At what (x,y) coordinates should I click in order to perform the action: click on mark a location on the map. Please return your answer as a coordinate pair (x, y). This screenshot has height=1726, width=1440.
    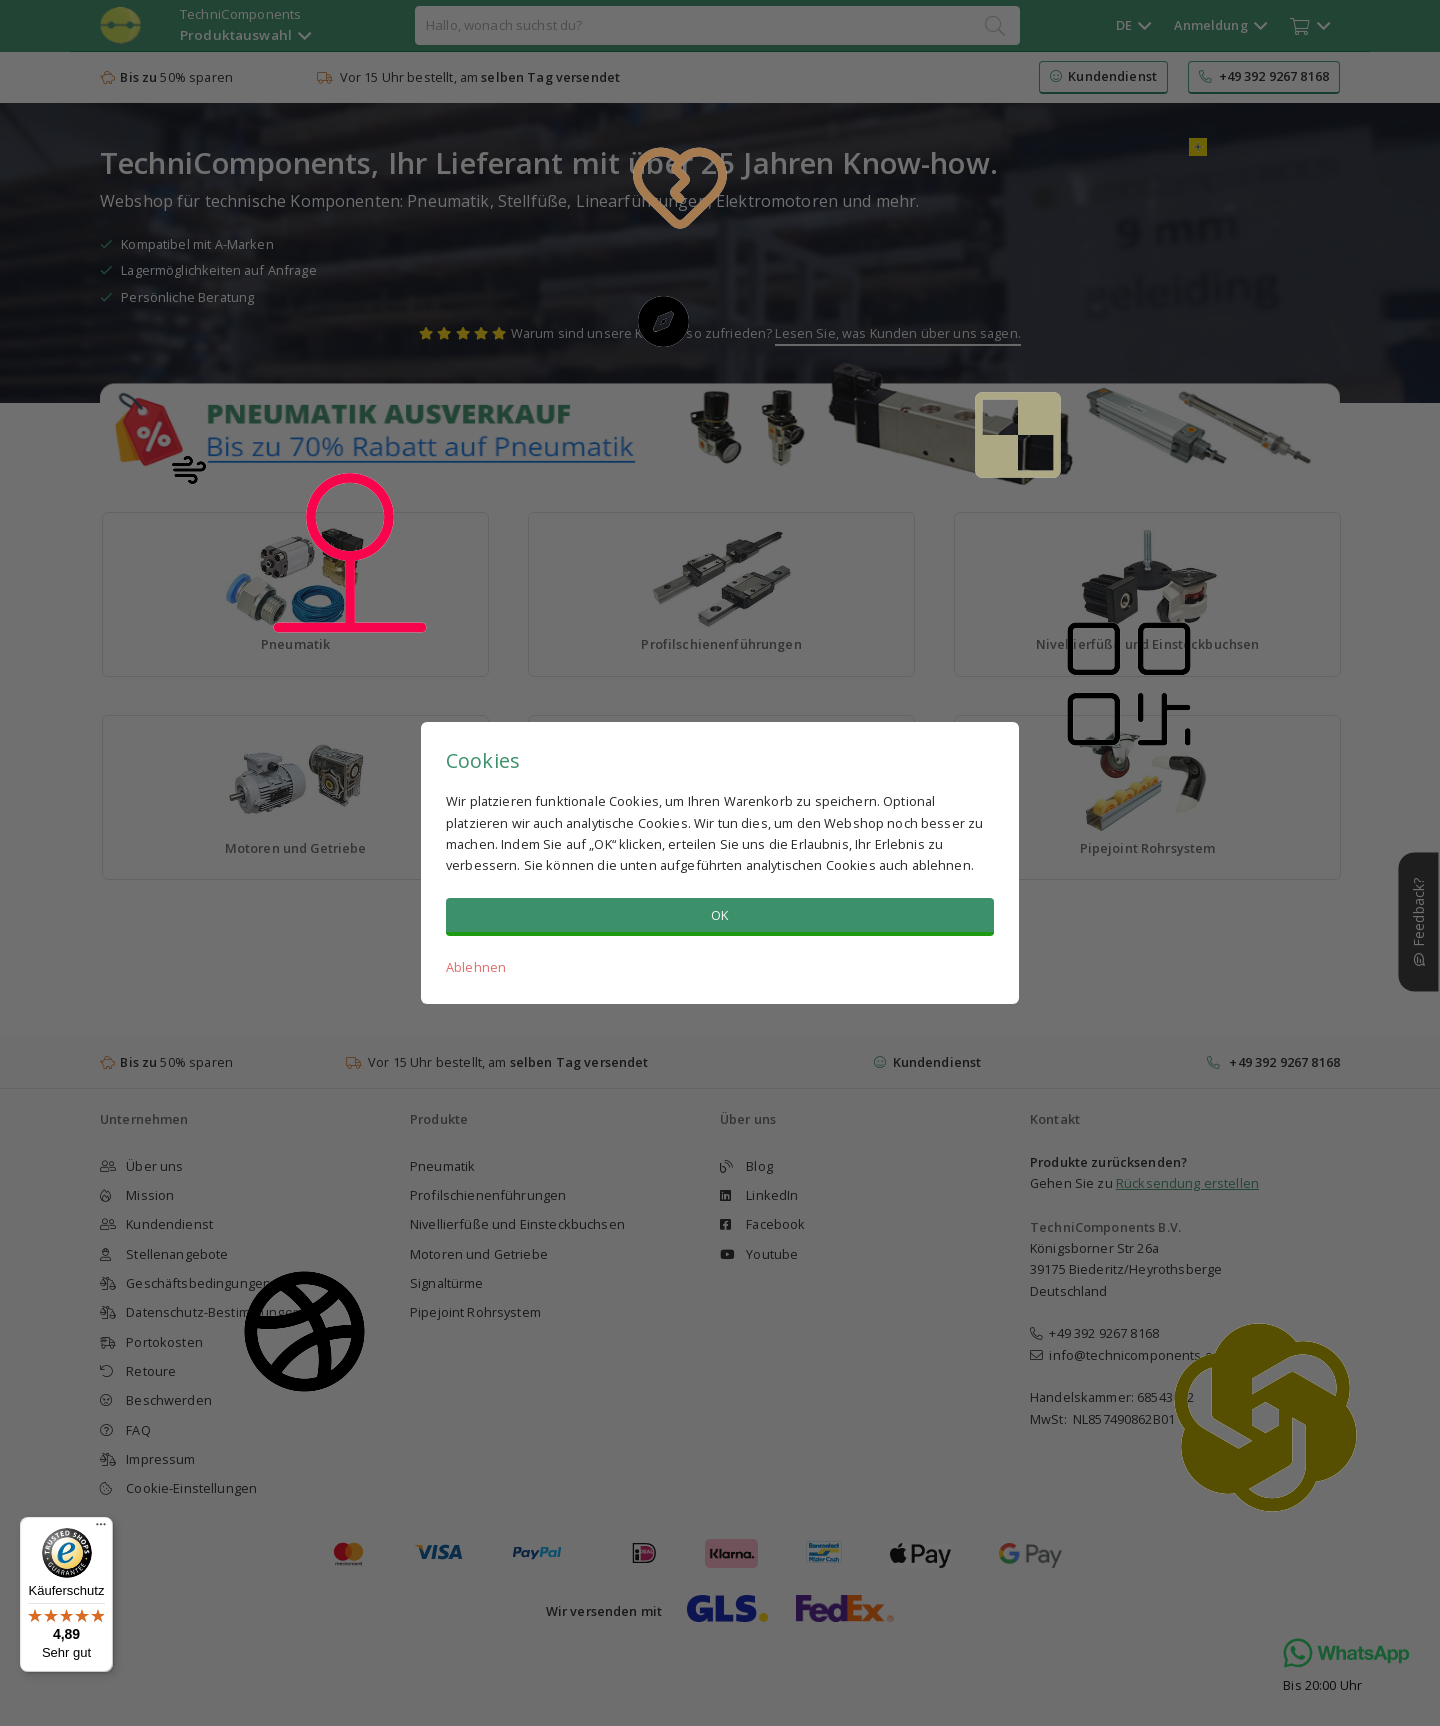
    Looking at the image, I should click on (350, 556).